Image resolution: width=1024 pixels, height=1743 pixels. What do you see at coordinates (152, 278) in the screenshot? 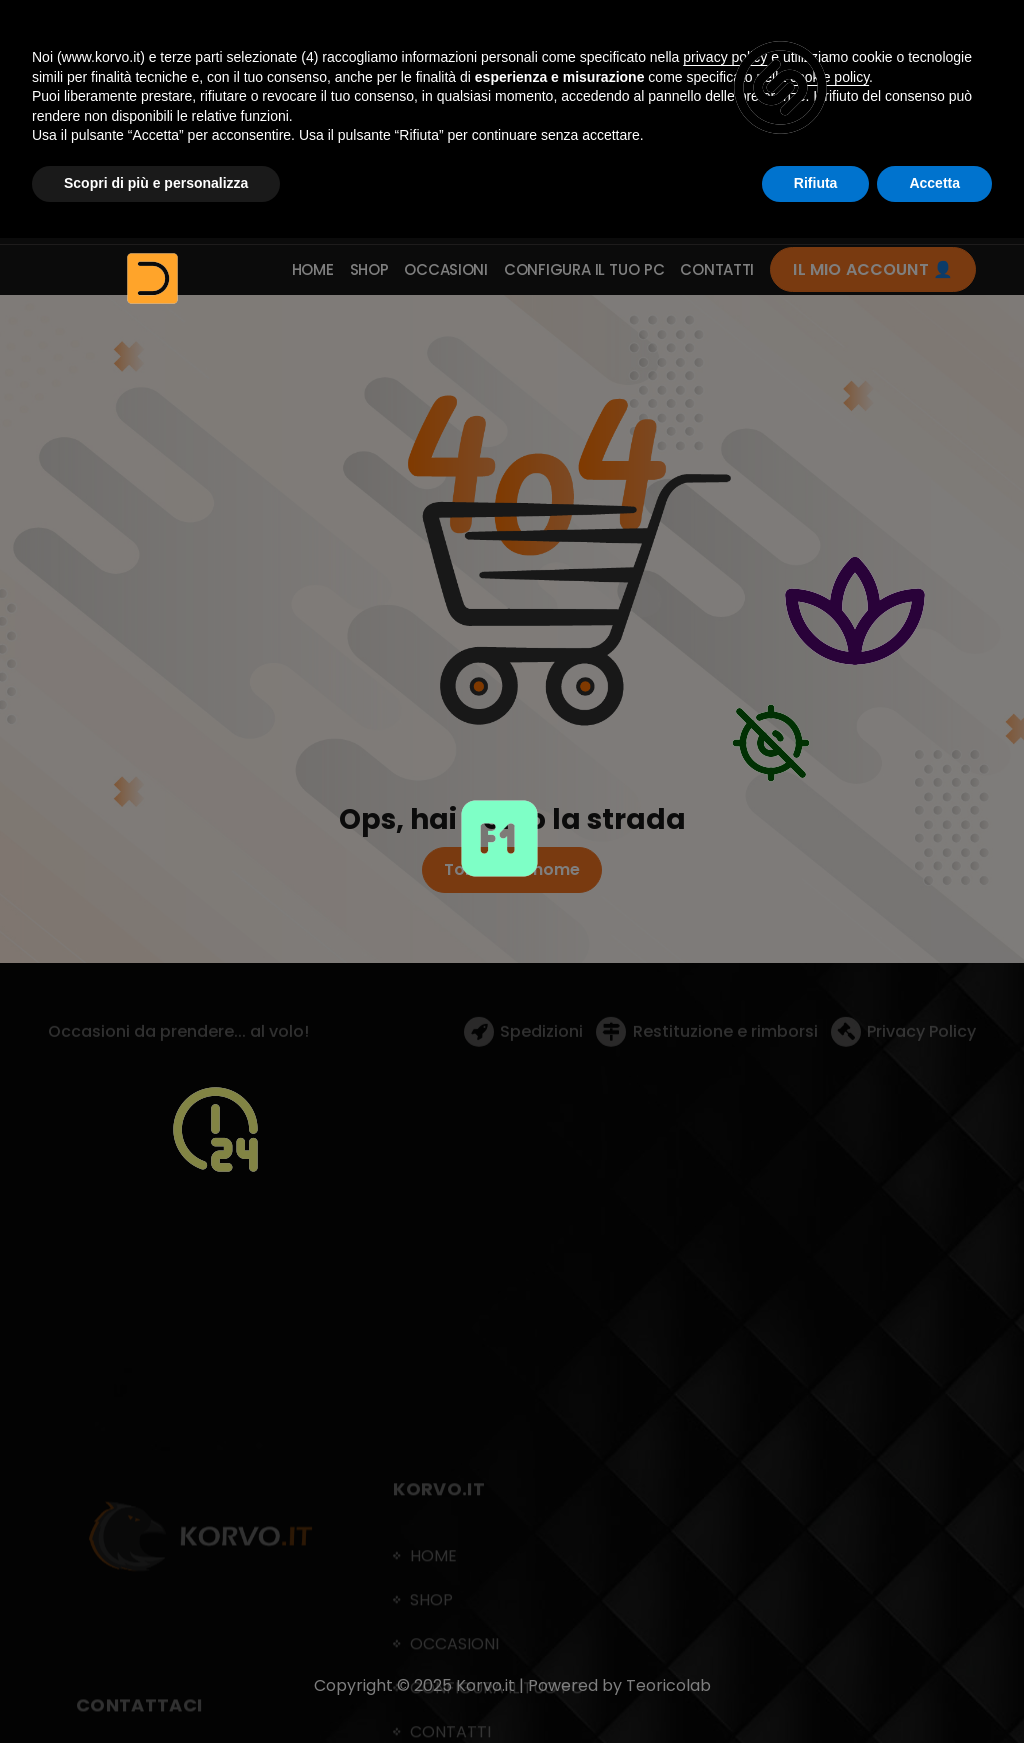
I see `indicates a superset relationship in mathematical notation` at bounding box center [152, 278].